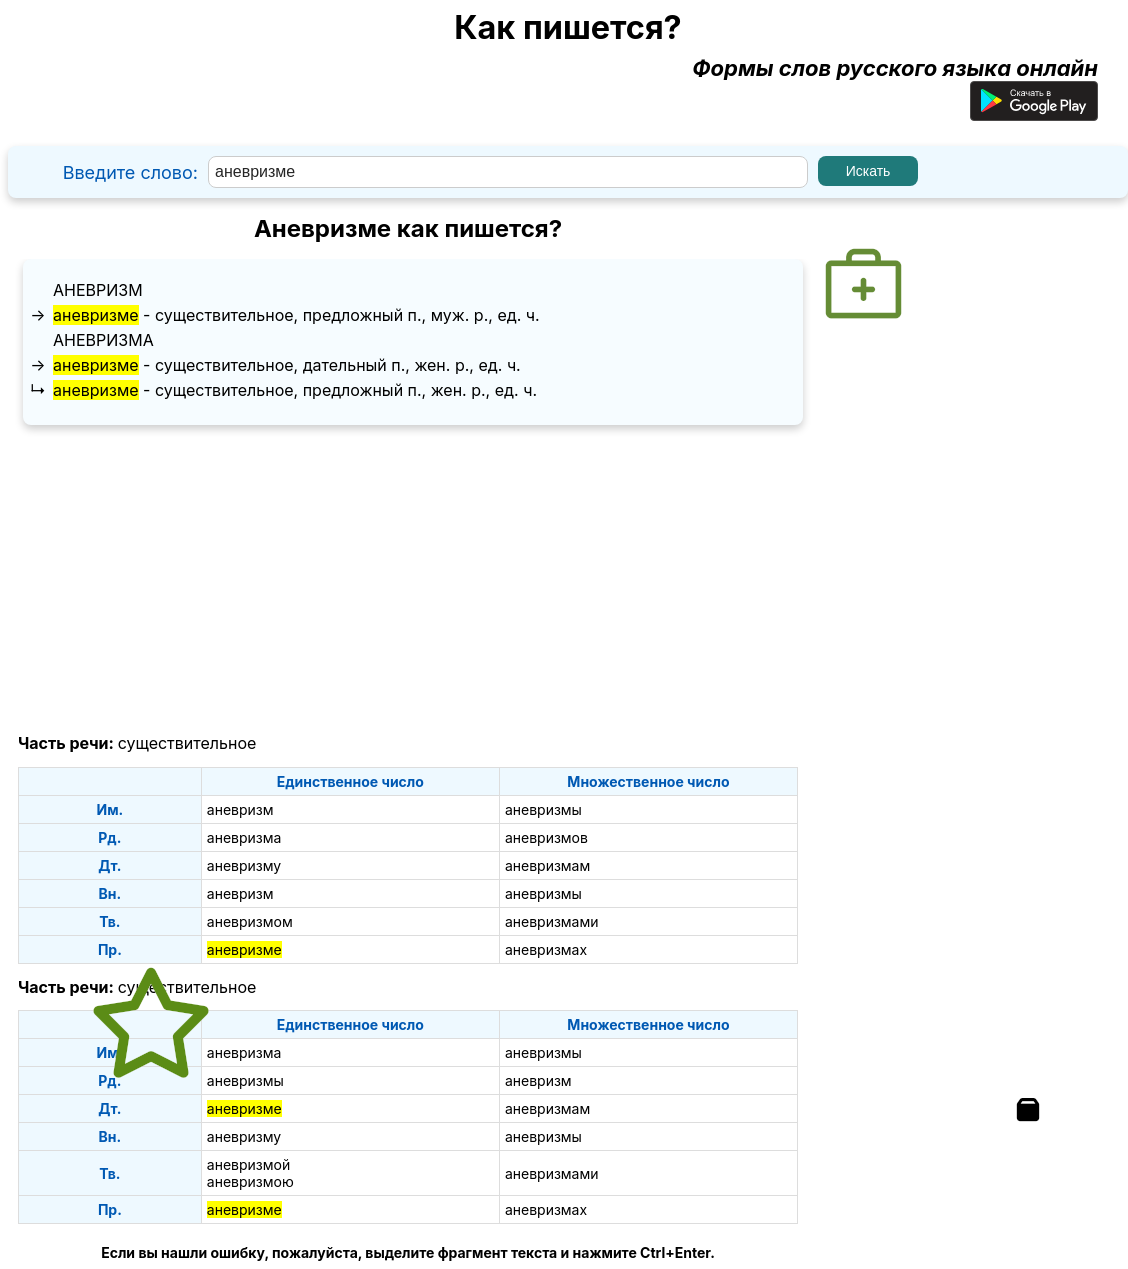 The height and width of the screenshot is (1269, 1128). What do you see at coordinates (1028, 1110) in the screenshot?
I see `view package or shipment details` at bounding box center [1028, 1110].